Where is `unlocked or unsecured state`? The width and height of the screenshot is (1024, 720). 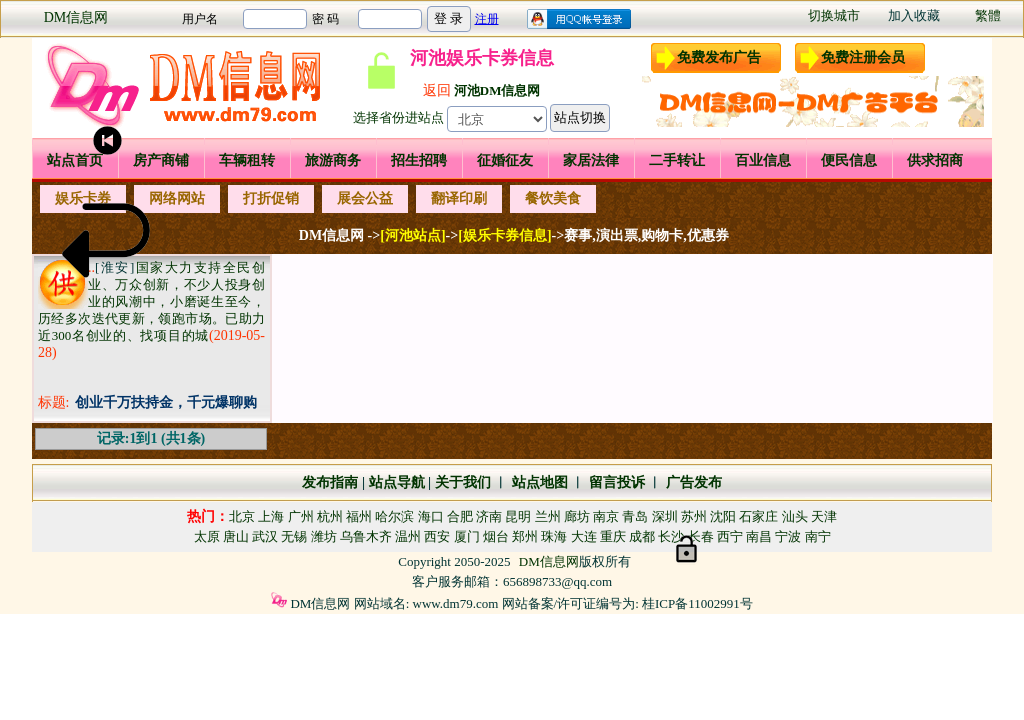
unlocked or unsecured state is located at coordinates (381, 70).